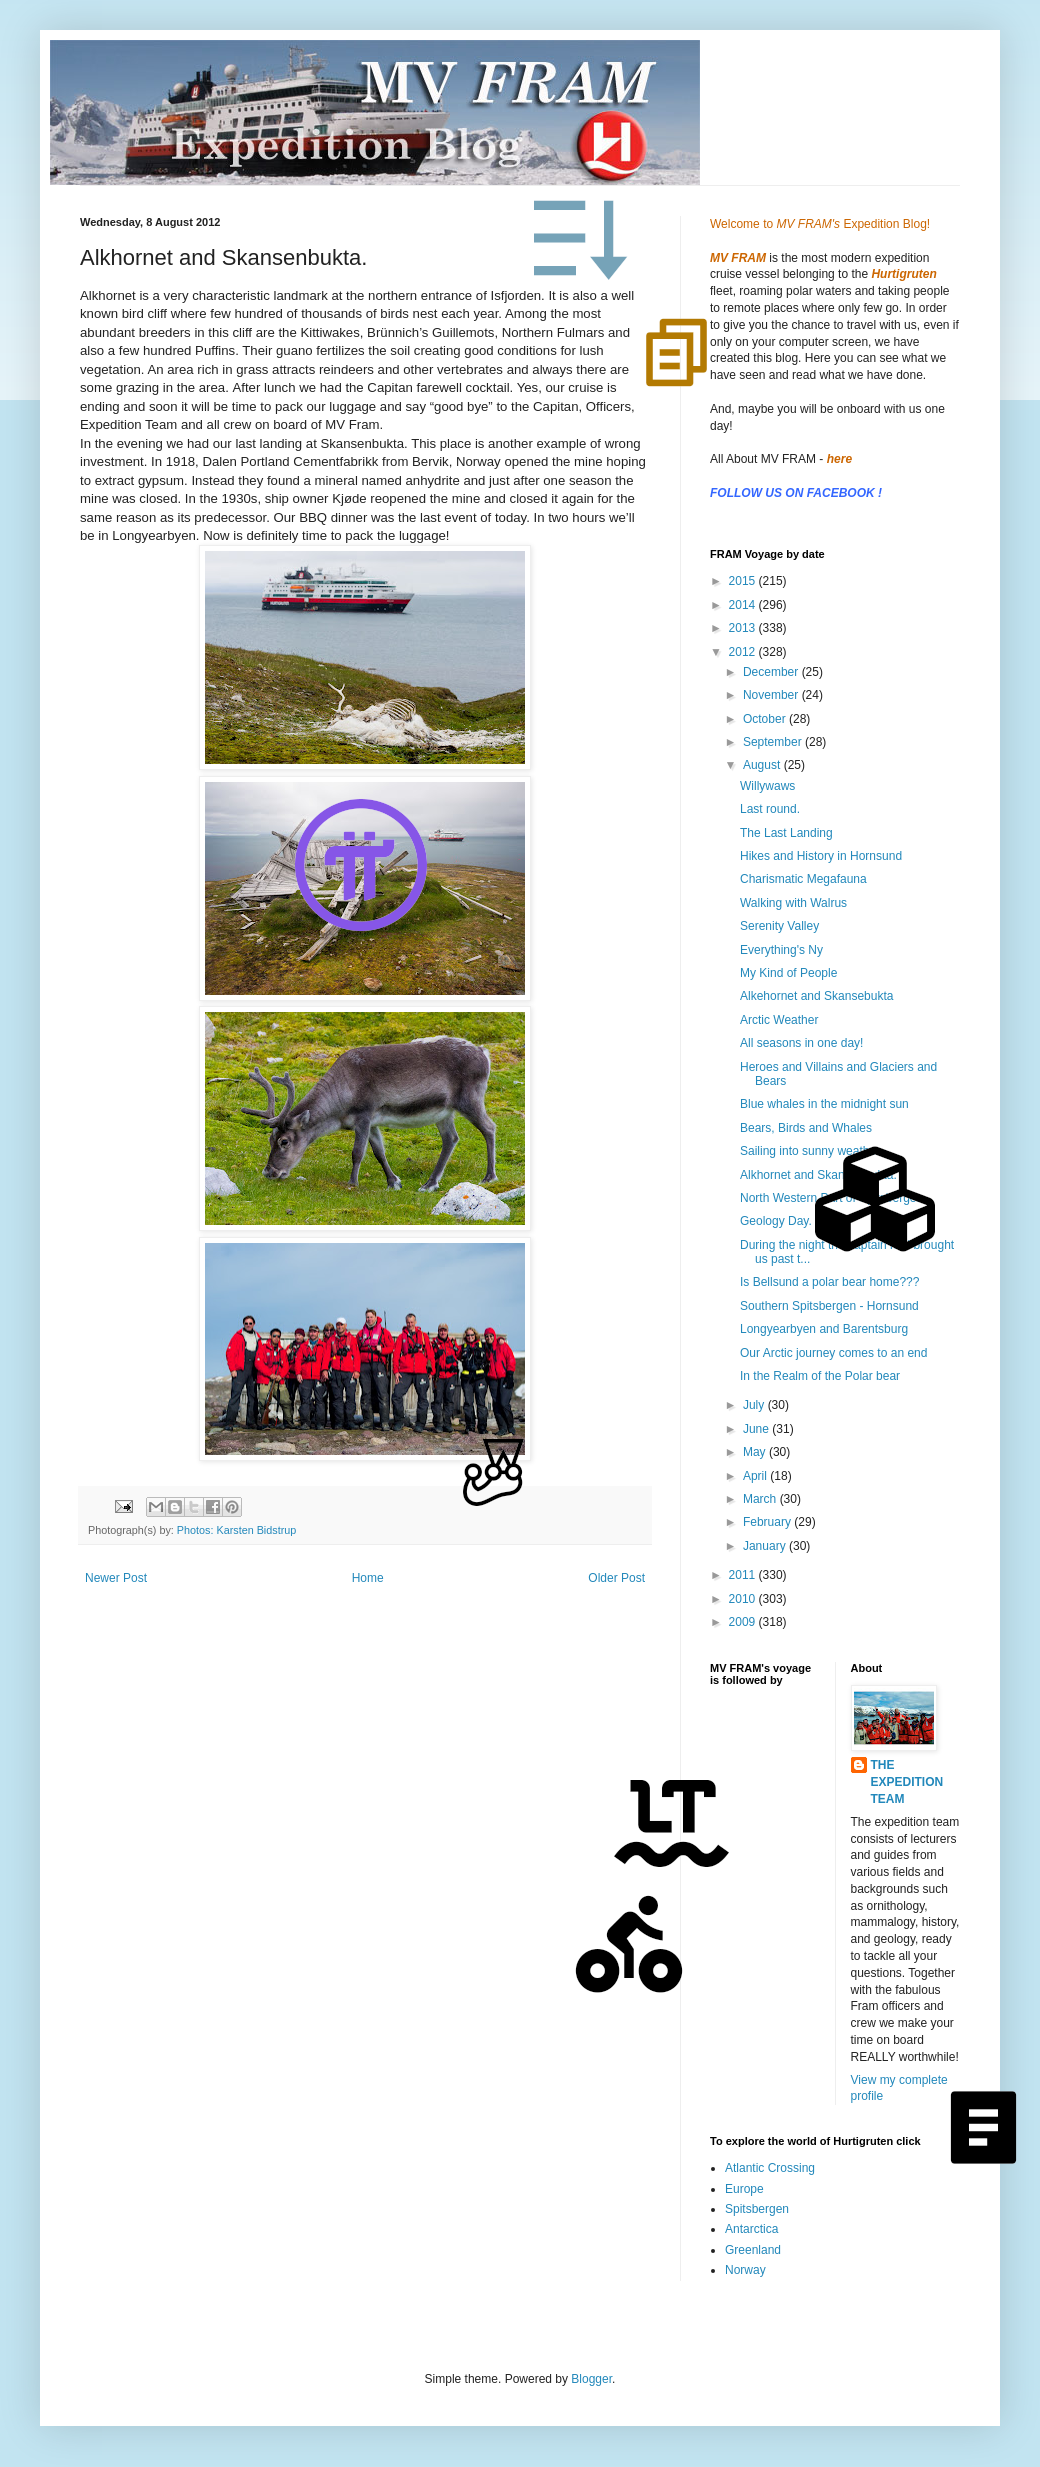 The image size is (1040, 2467). What do you see at coordinates (629, 1949) in the screenshot?
I see `view cycling or bike routes` at bounding box center [629, 1949].